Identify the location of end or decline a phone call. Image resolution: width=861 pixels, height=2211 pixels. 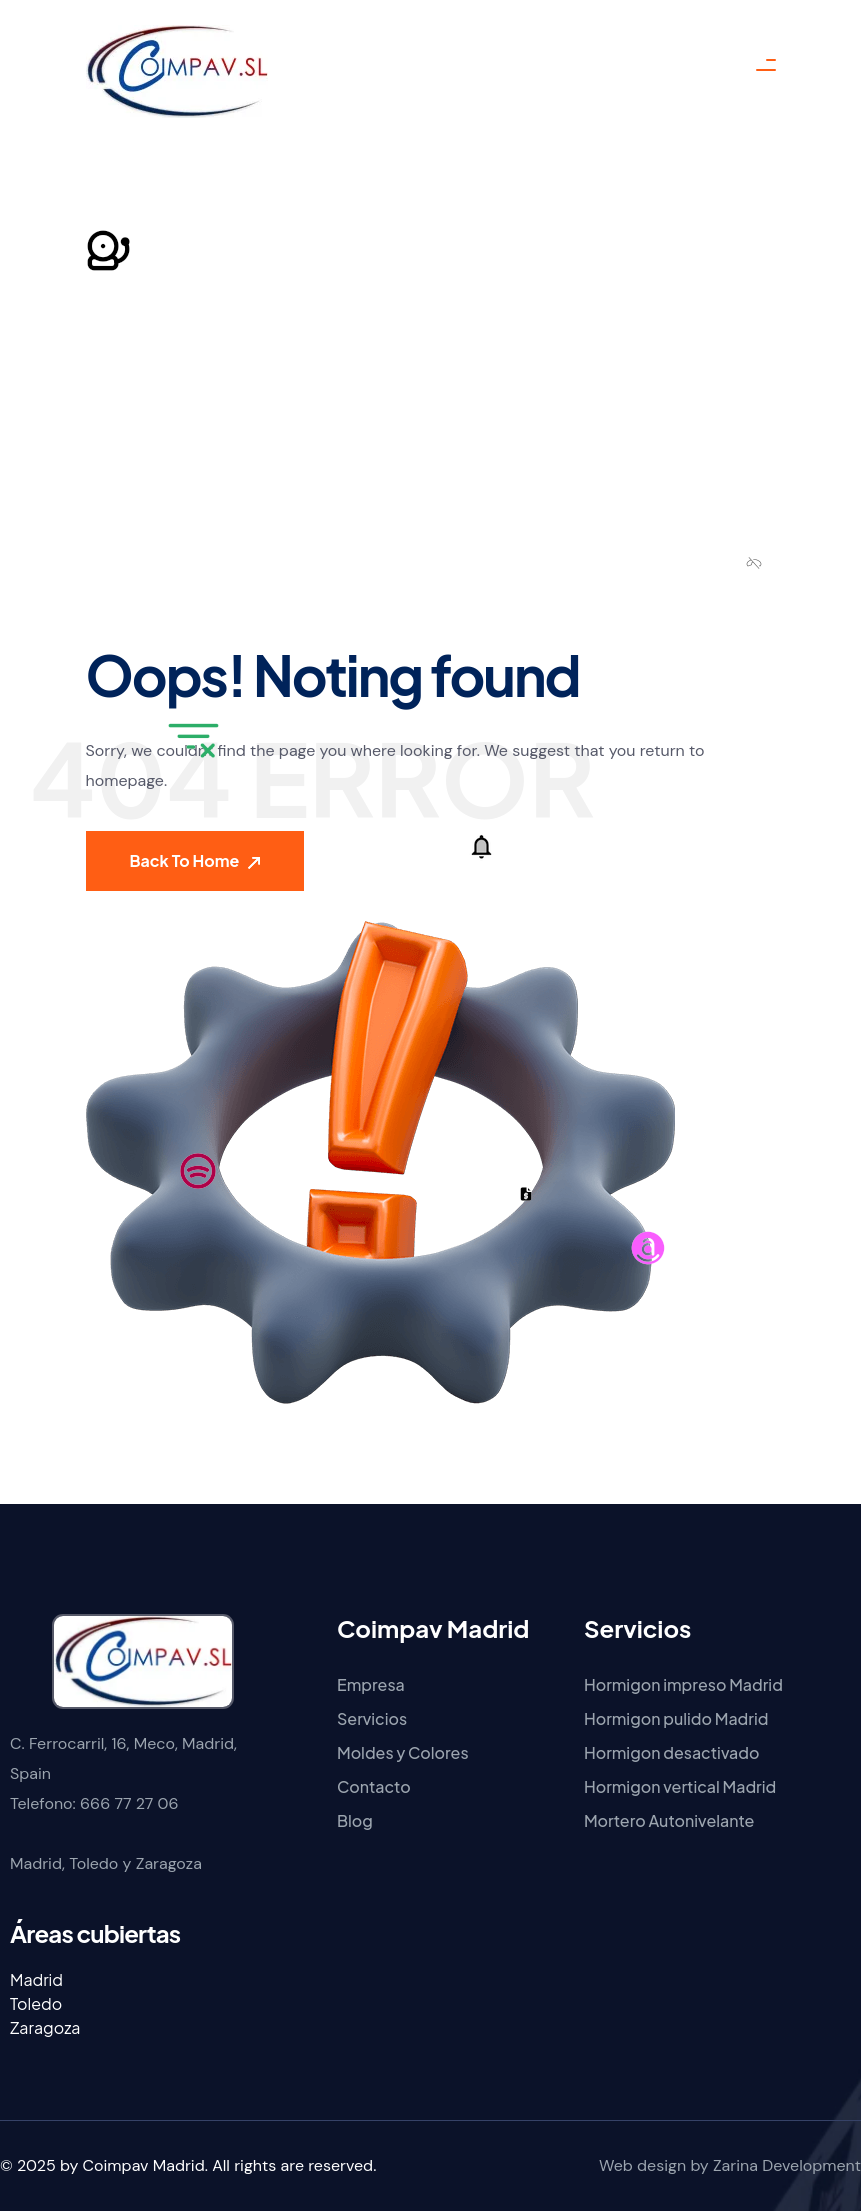
(754, 563).